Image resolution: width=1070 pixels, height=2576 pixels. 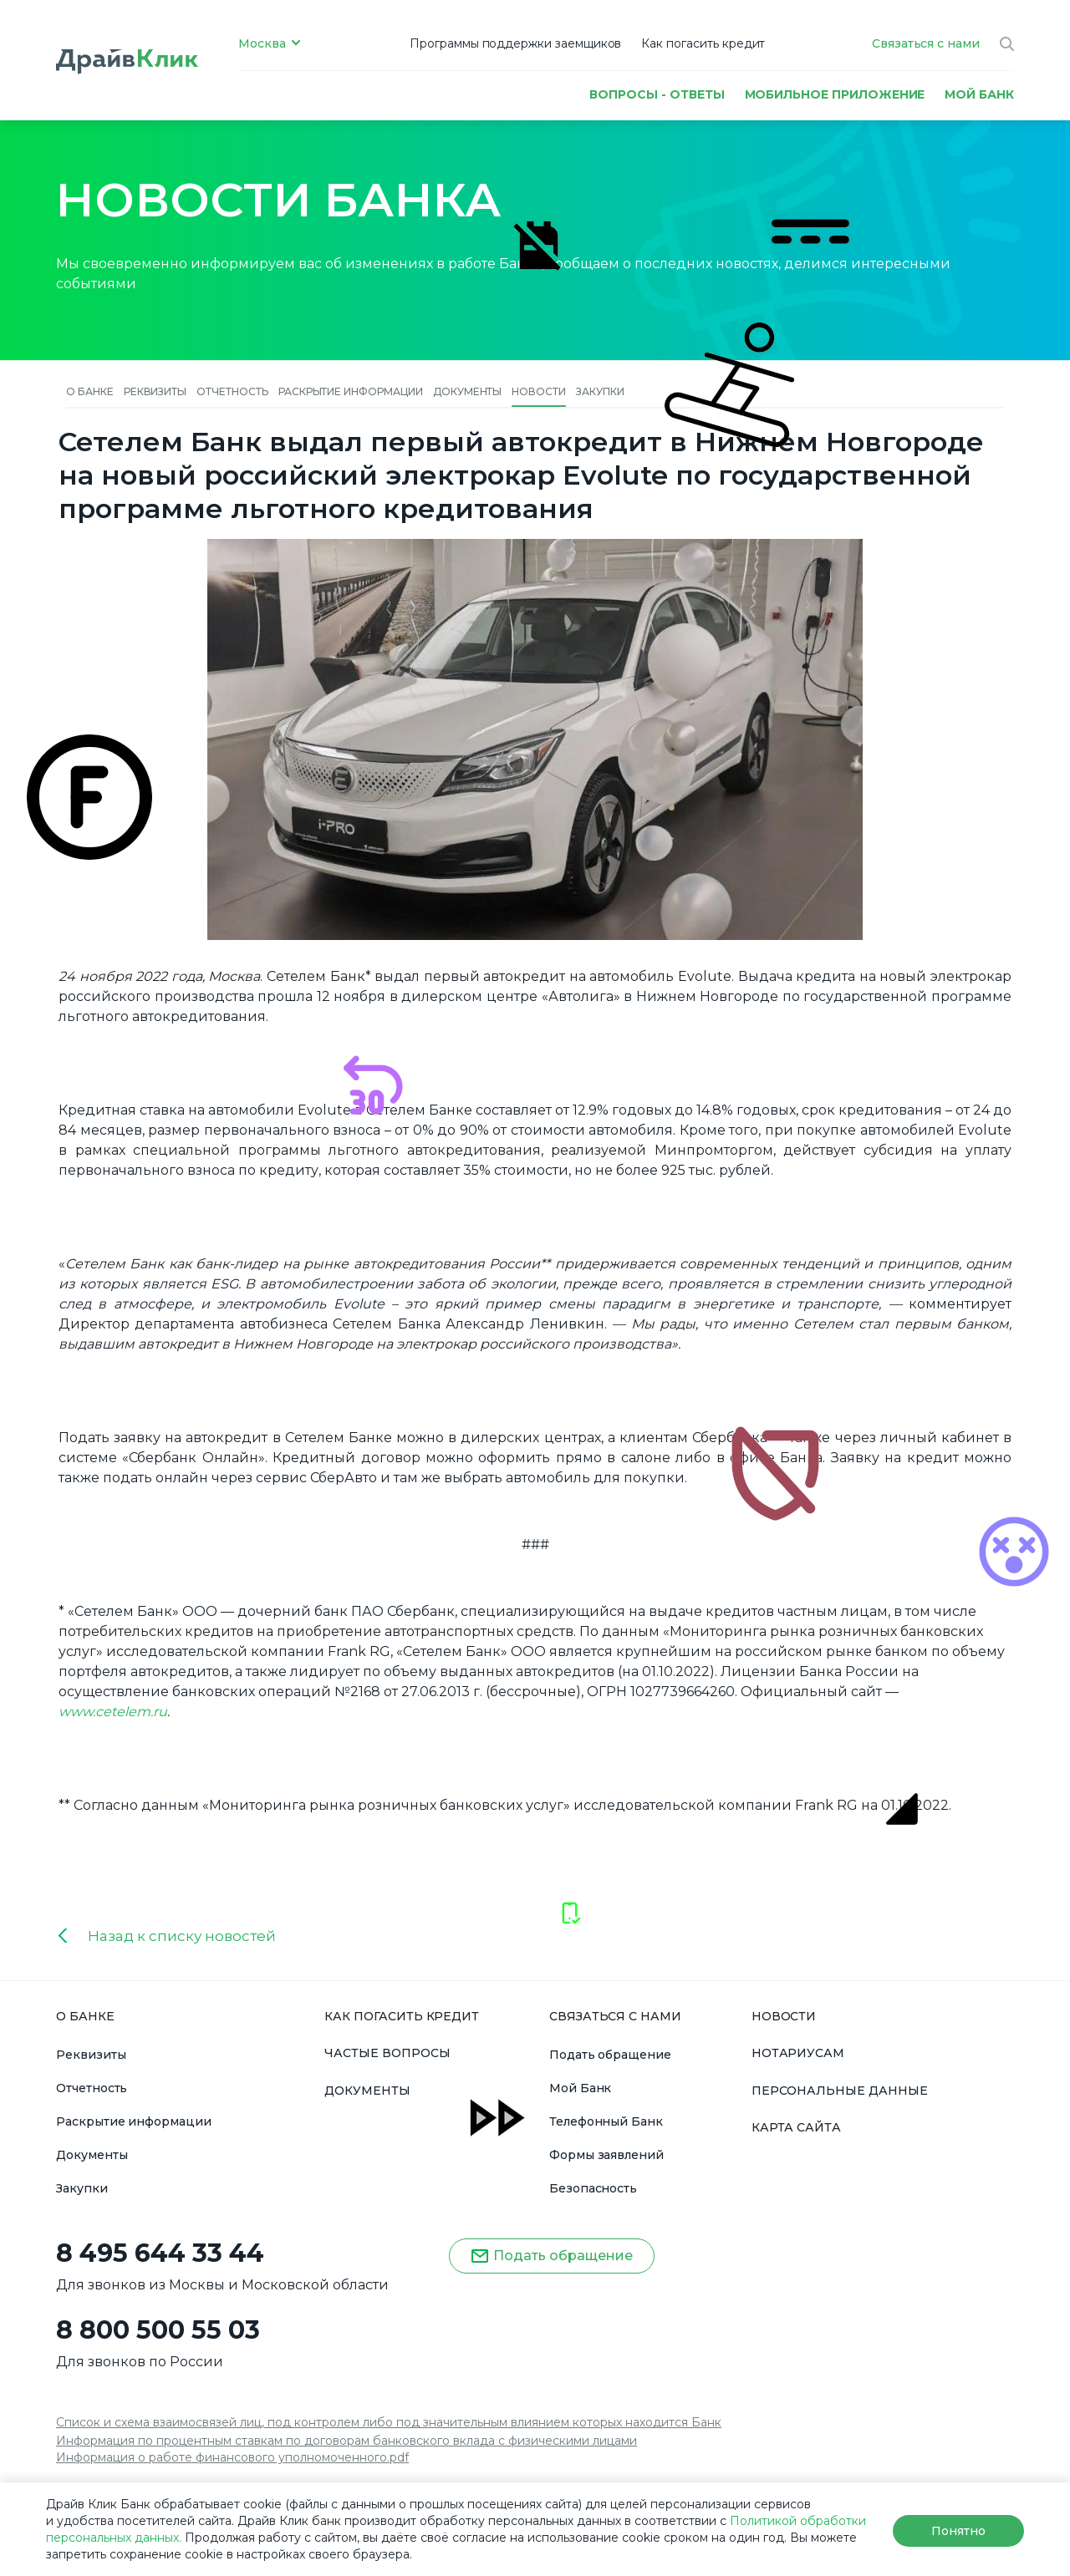 I want to click on skip forward in media playback, so click(x=495, y=2117).